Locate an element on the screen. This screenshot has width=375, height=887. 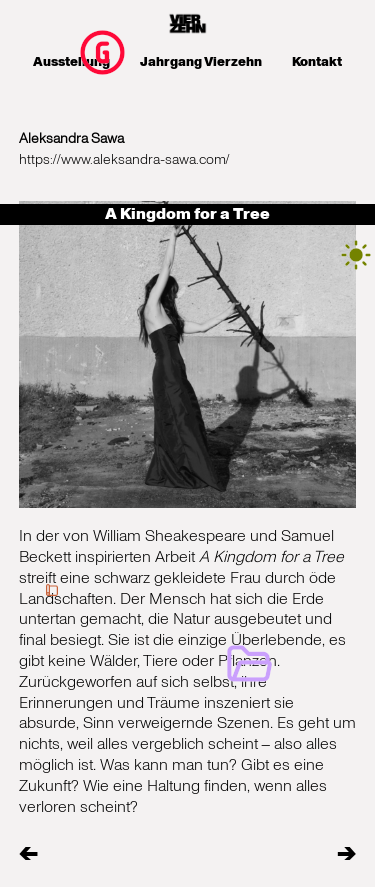
switch to light mode is located at coordinates (356, 255).